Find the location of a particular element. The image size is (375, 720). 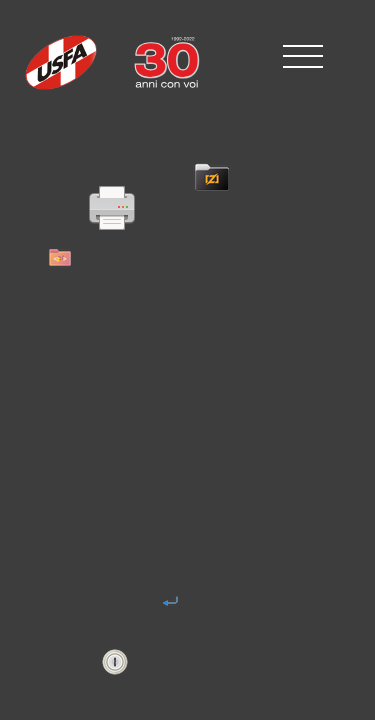

folder containing styled-components files is located at coordinates (60, 258).